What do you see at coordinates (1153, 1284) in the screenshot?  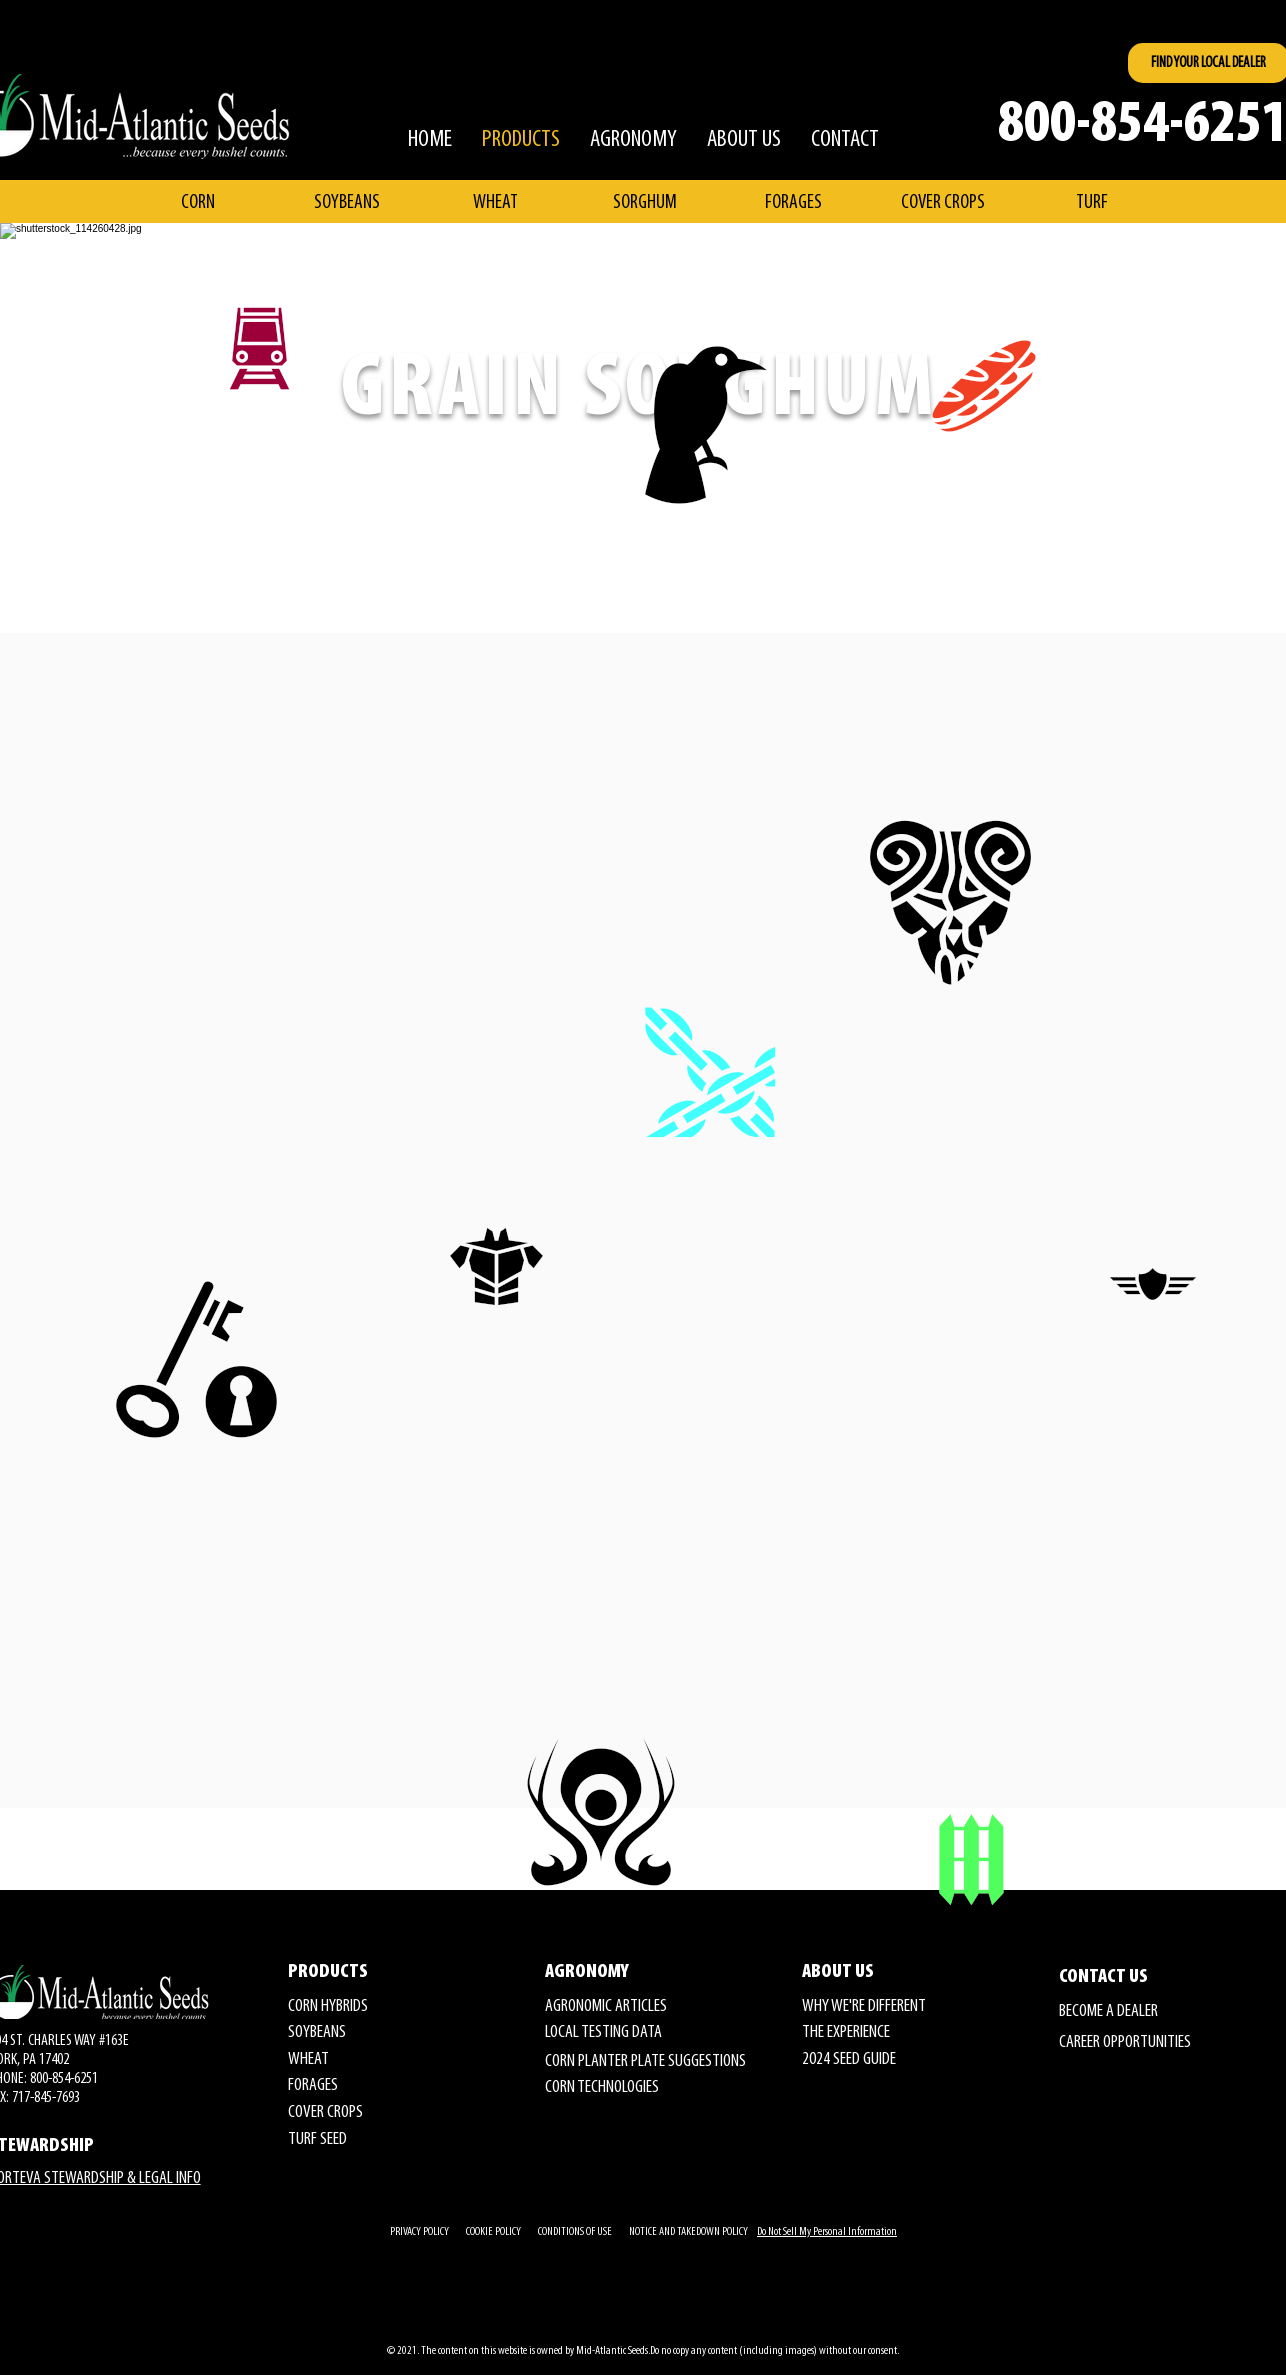 I see `air force or military aviation badge` at bounding box center [1153, 1284].